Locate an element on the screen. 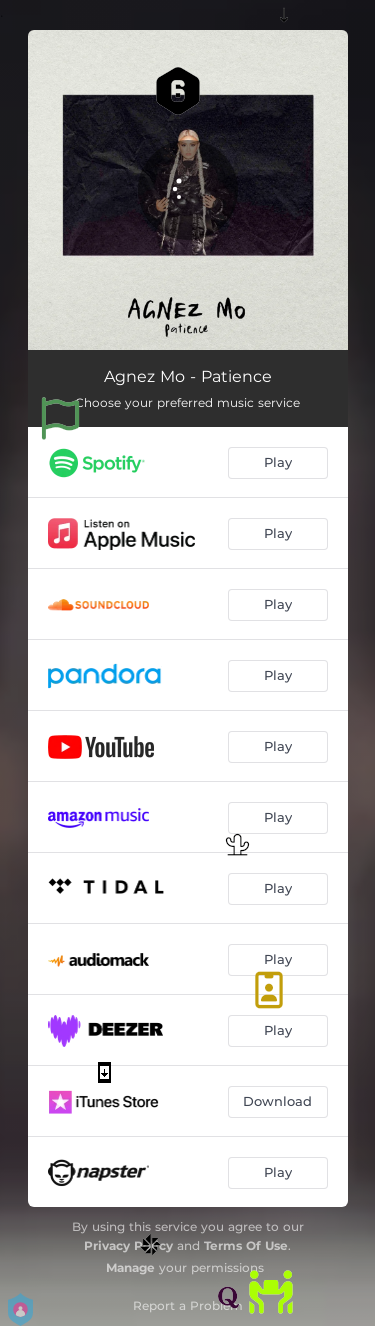 This screenshot has height=1326, width=375. indicates desert or arid climate setting is located at coordinates (237, 845).